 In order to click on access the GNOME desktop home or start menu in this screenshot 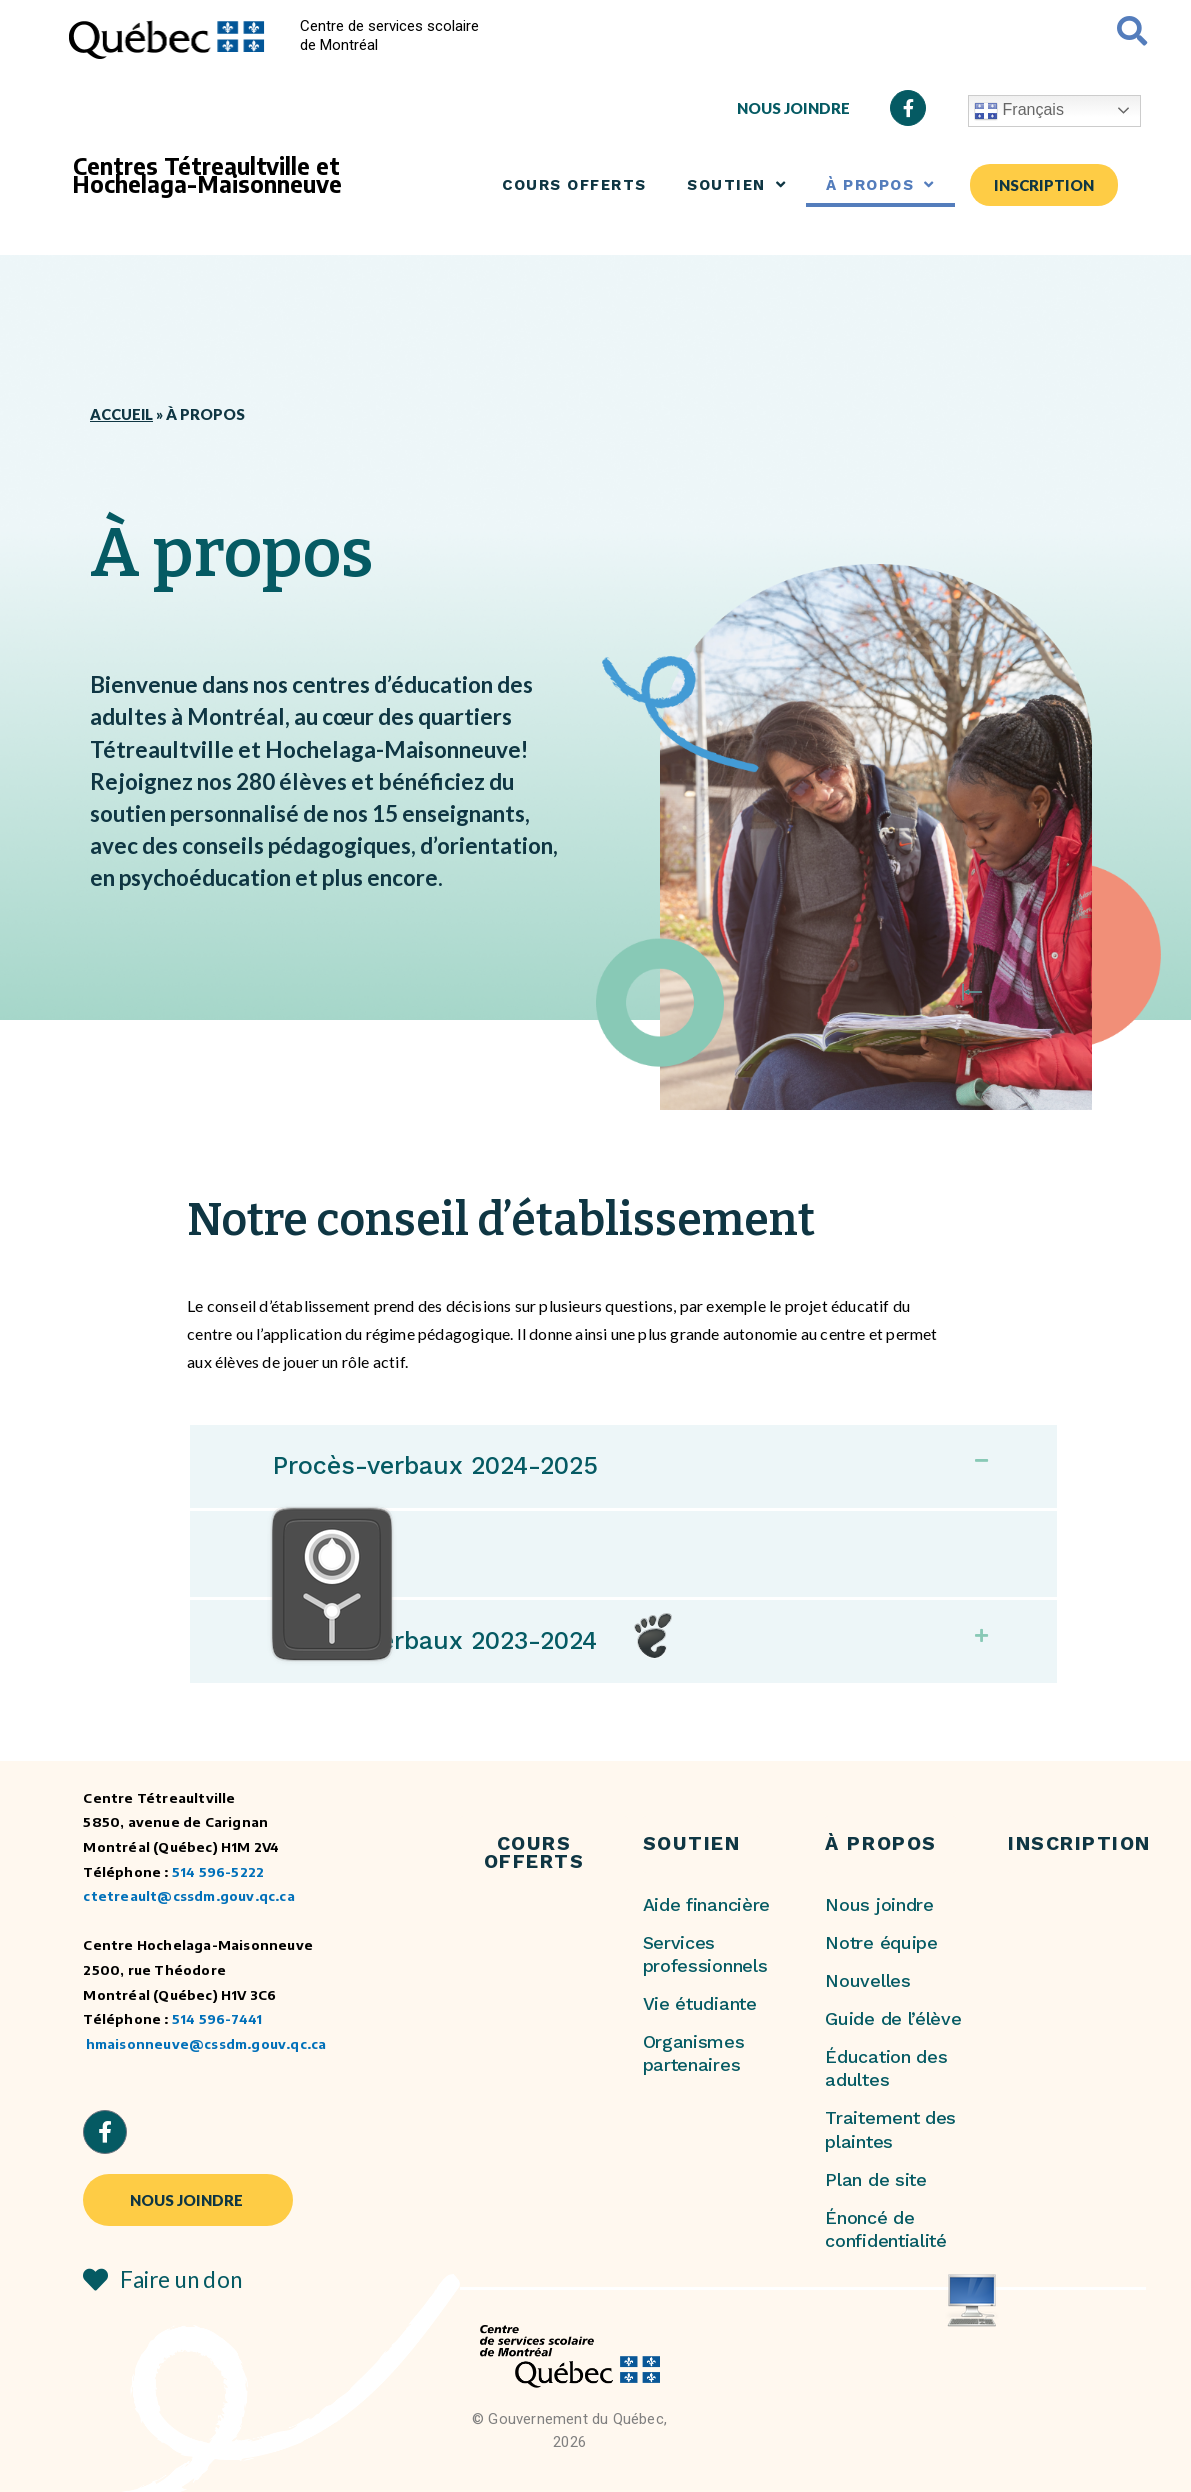, I will do `click(653, 1636)`.